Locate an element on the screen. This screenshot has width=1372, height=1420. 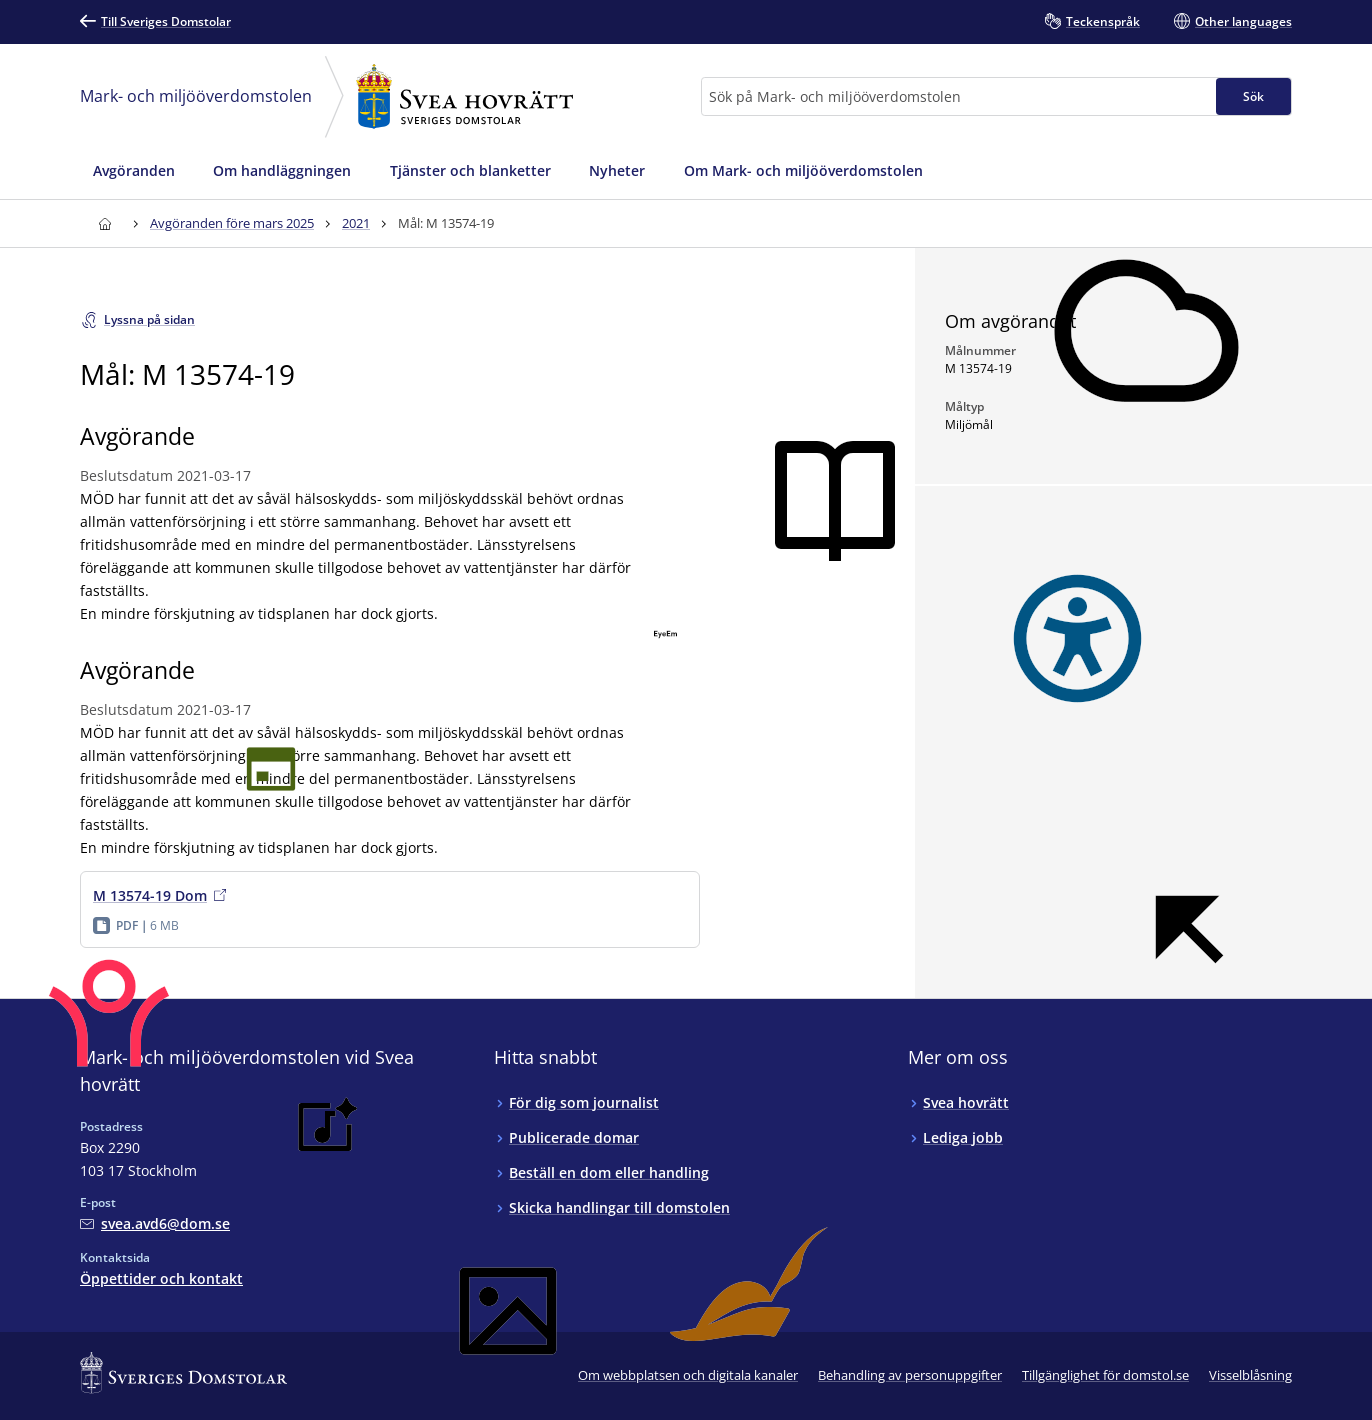
open reading mode or e-reader is located at coordinates (835, 495).